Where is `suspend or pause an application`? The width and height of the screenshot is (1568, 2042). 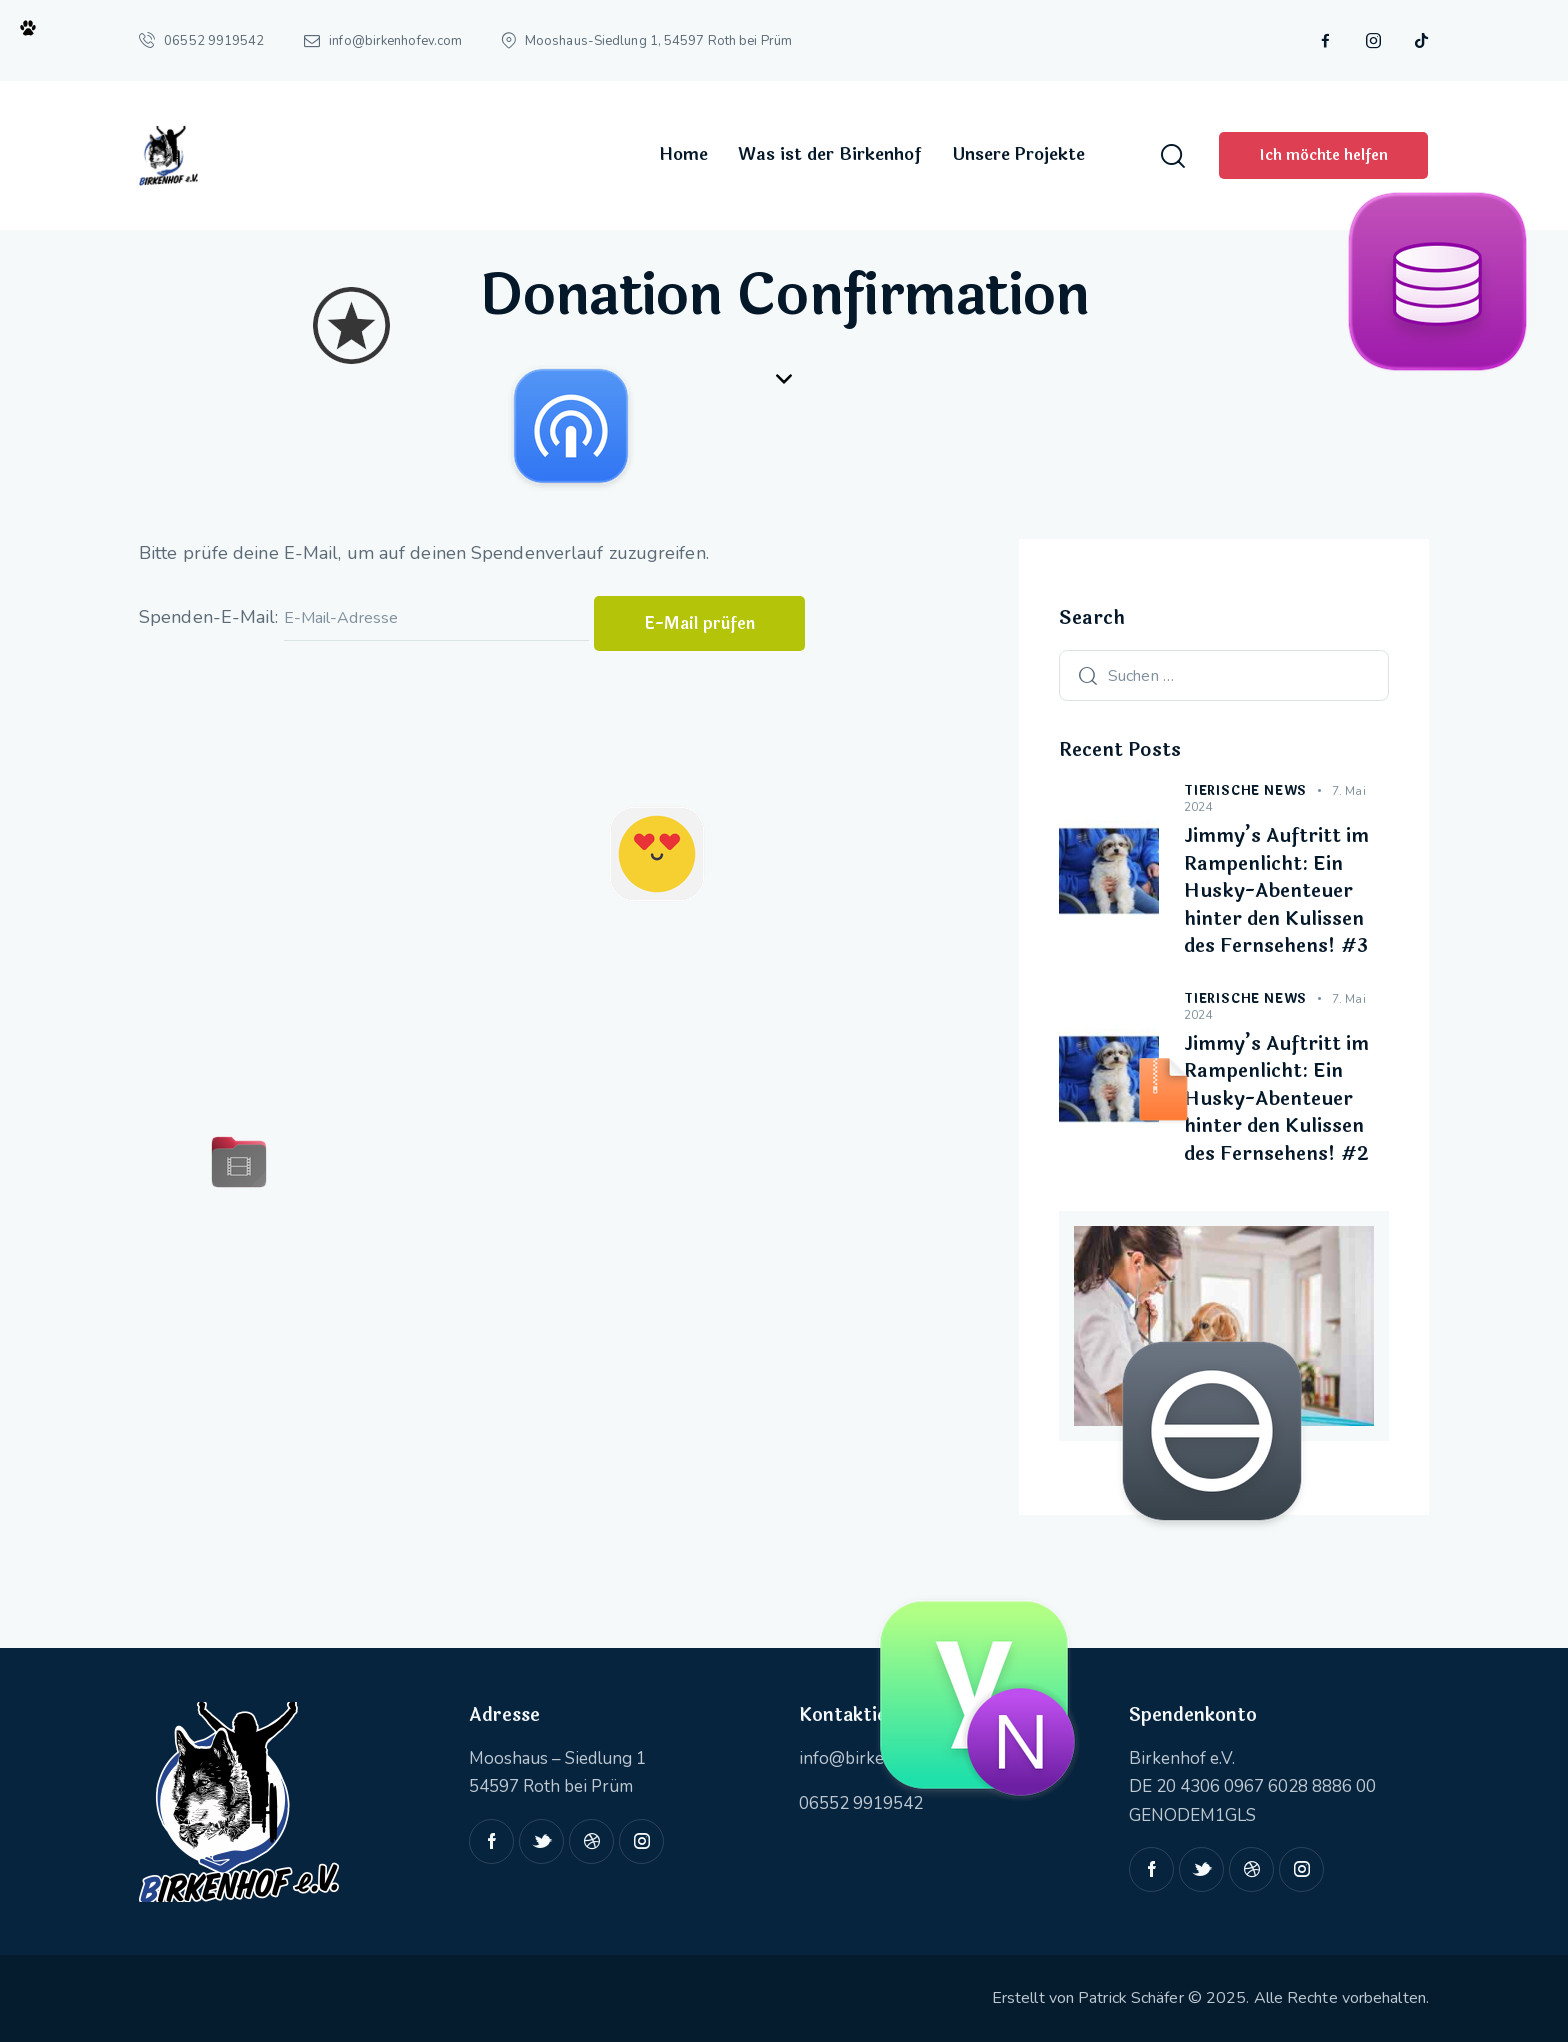
suspend or pause an application is located at coordinates (1212, 1431).